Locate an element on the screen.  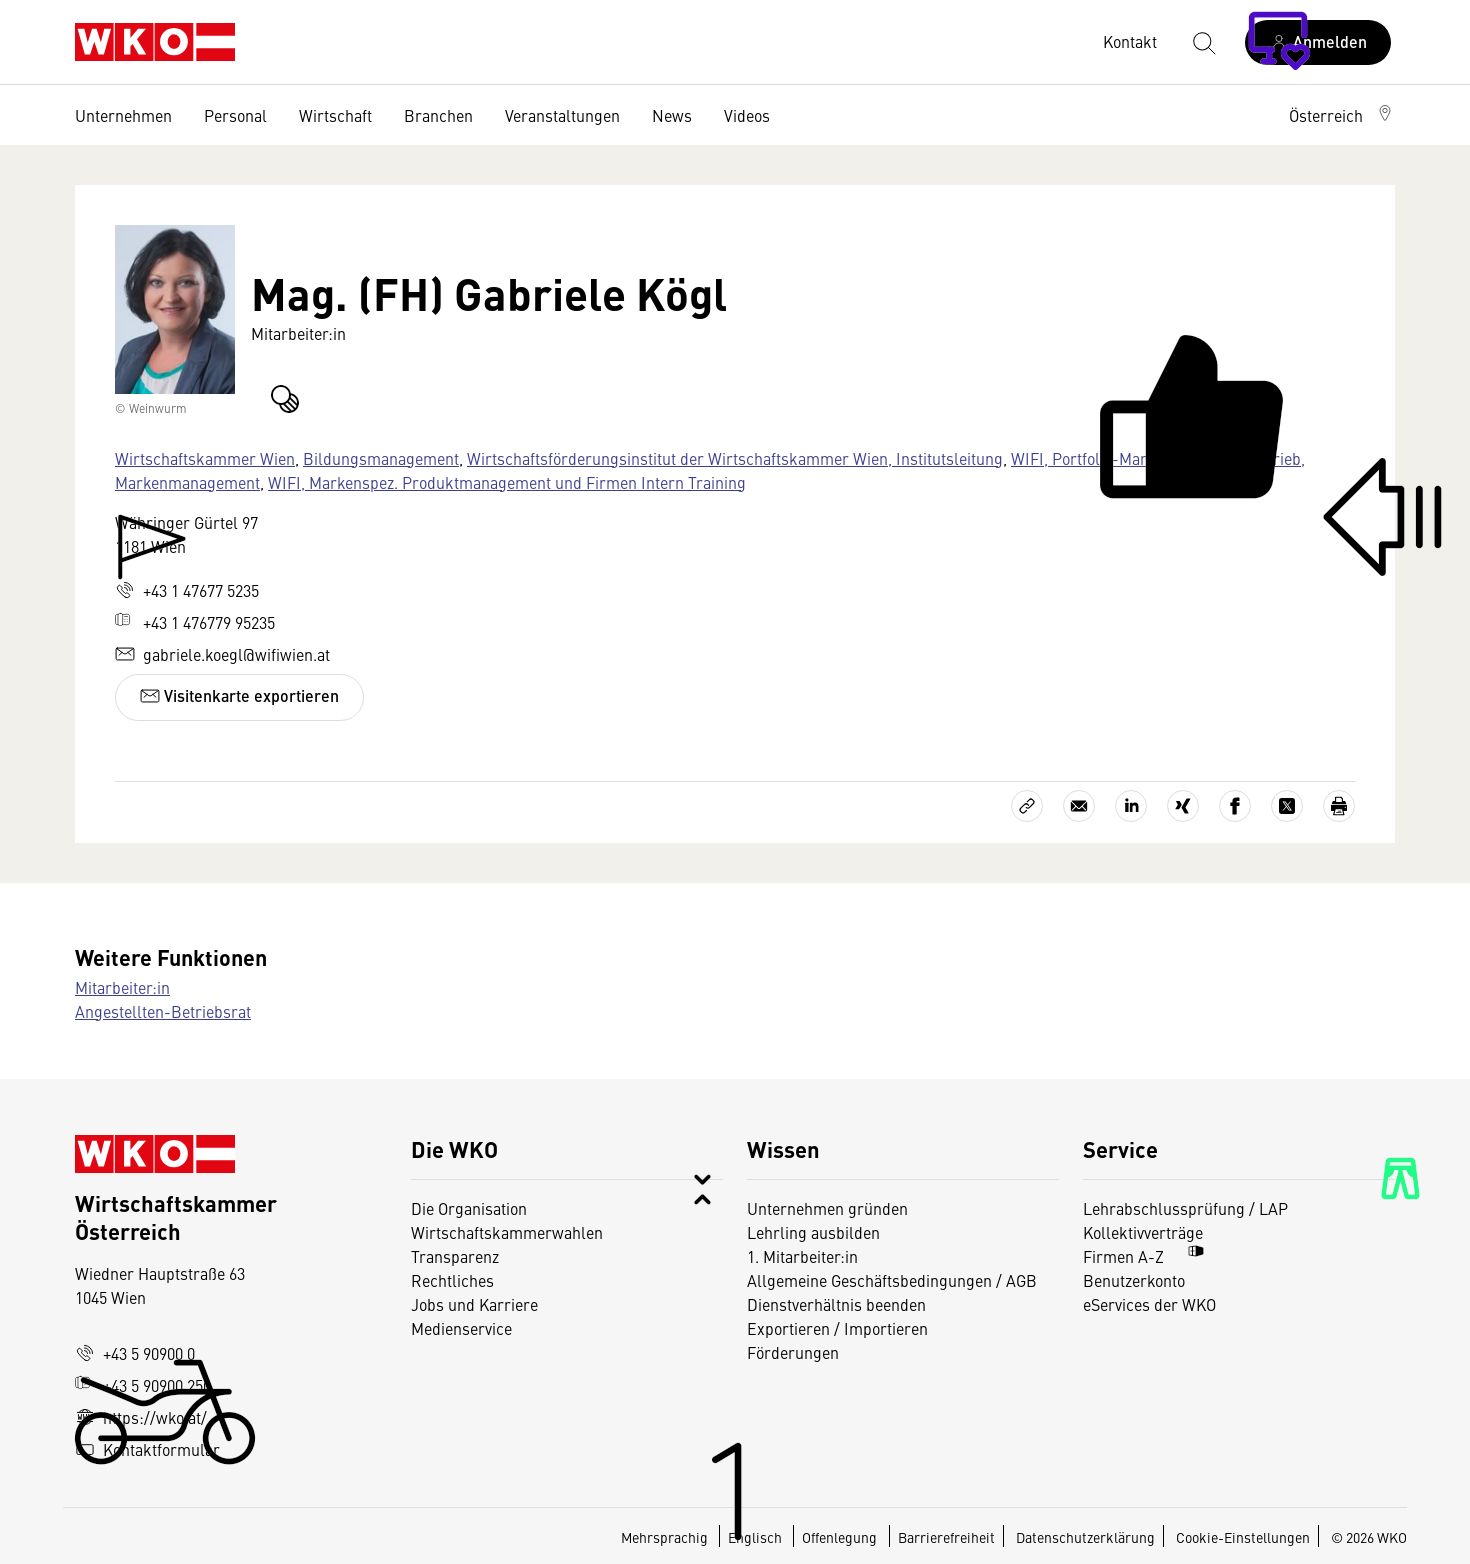
view shipping or freight details is located at coordinates (1196, 1251).